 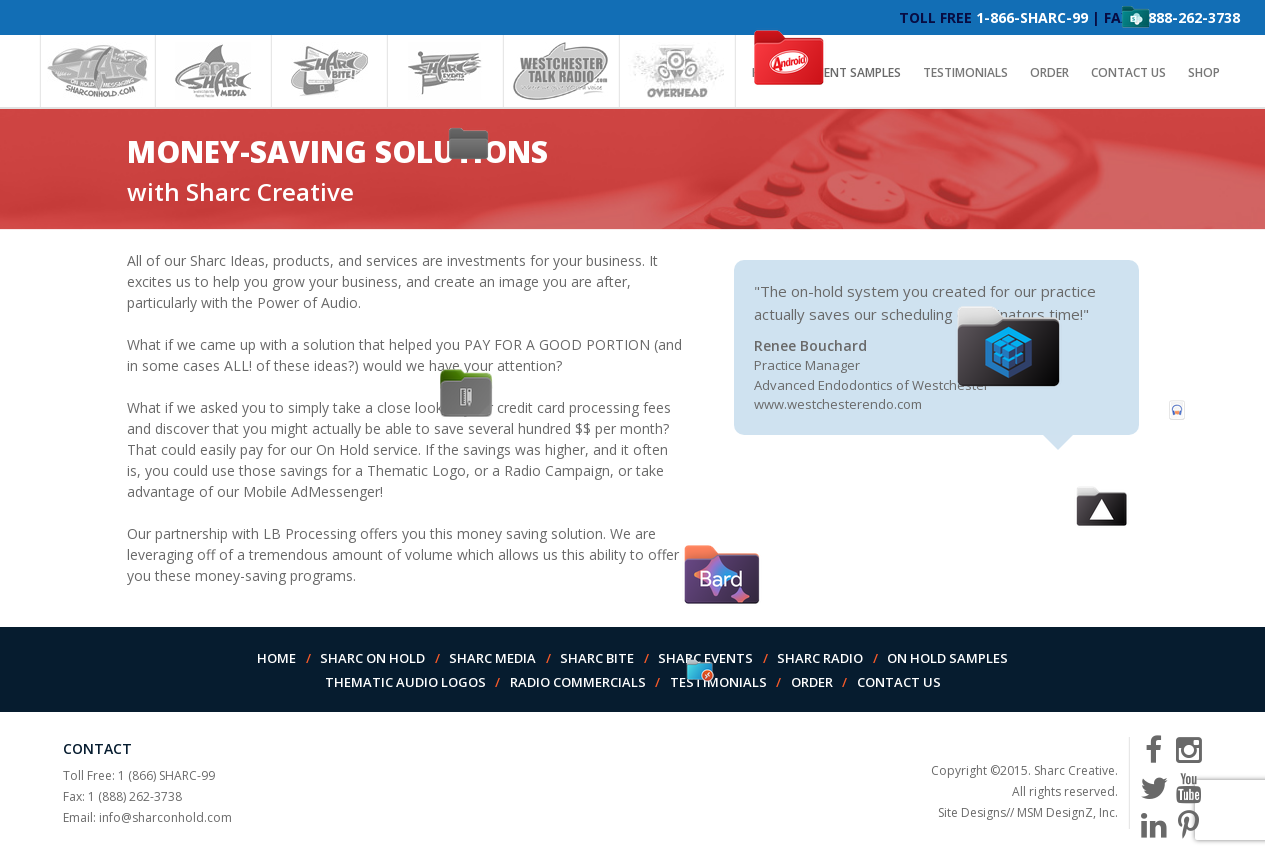 I want to click on access your templates folder, so click(x=466, y=393).